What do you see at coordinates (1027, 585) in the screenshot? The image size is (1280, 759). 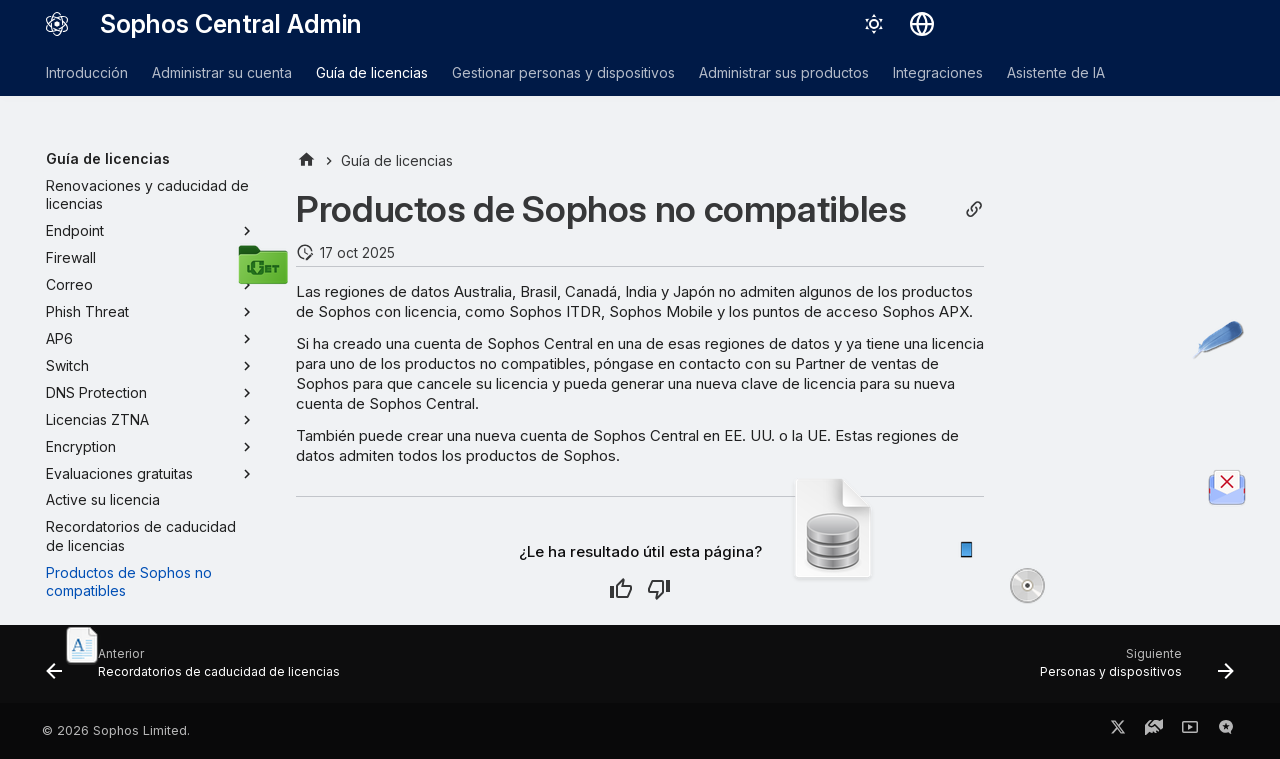 I see `indicates a DVD+R disc drive or media` at bounding box center [1027, 585].